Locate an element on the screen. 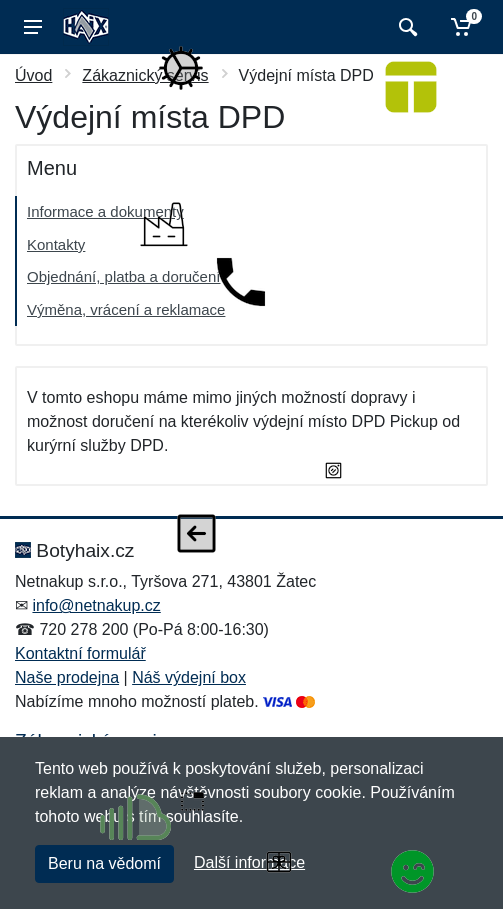 Image resolution: width=503 pixels, height=909 pixels. change page layout or view is located at coordinates (411, 87).